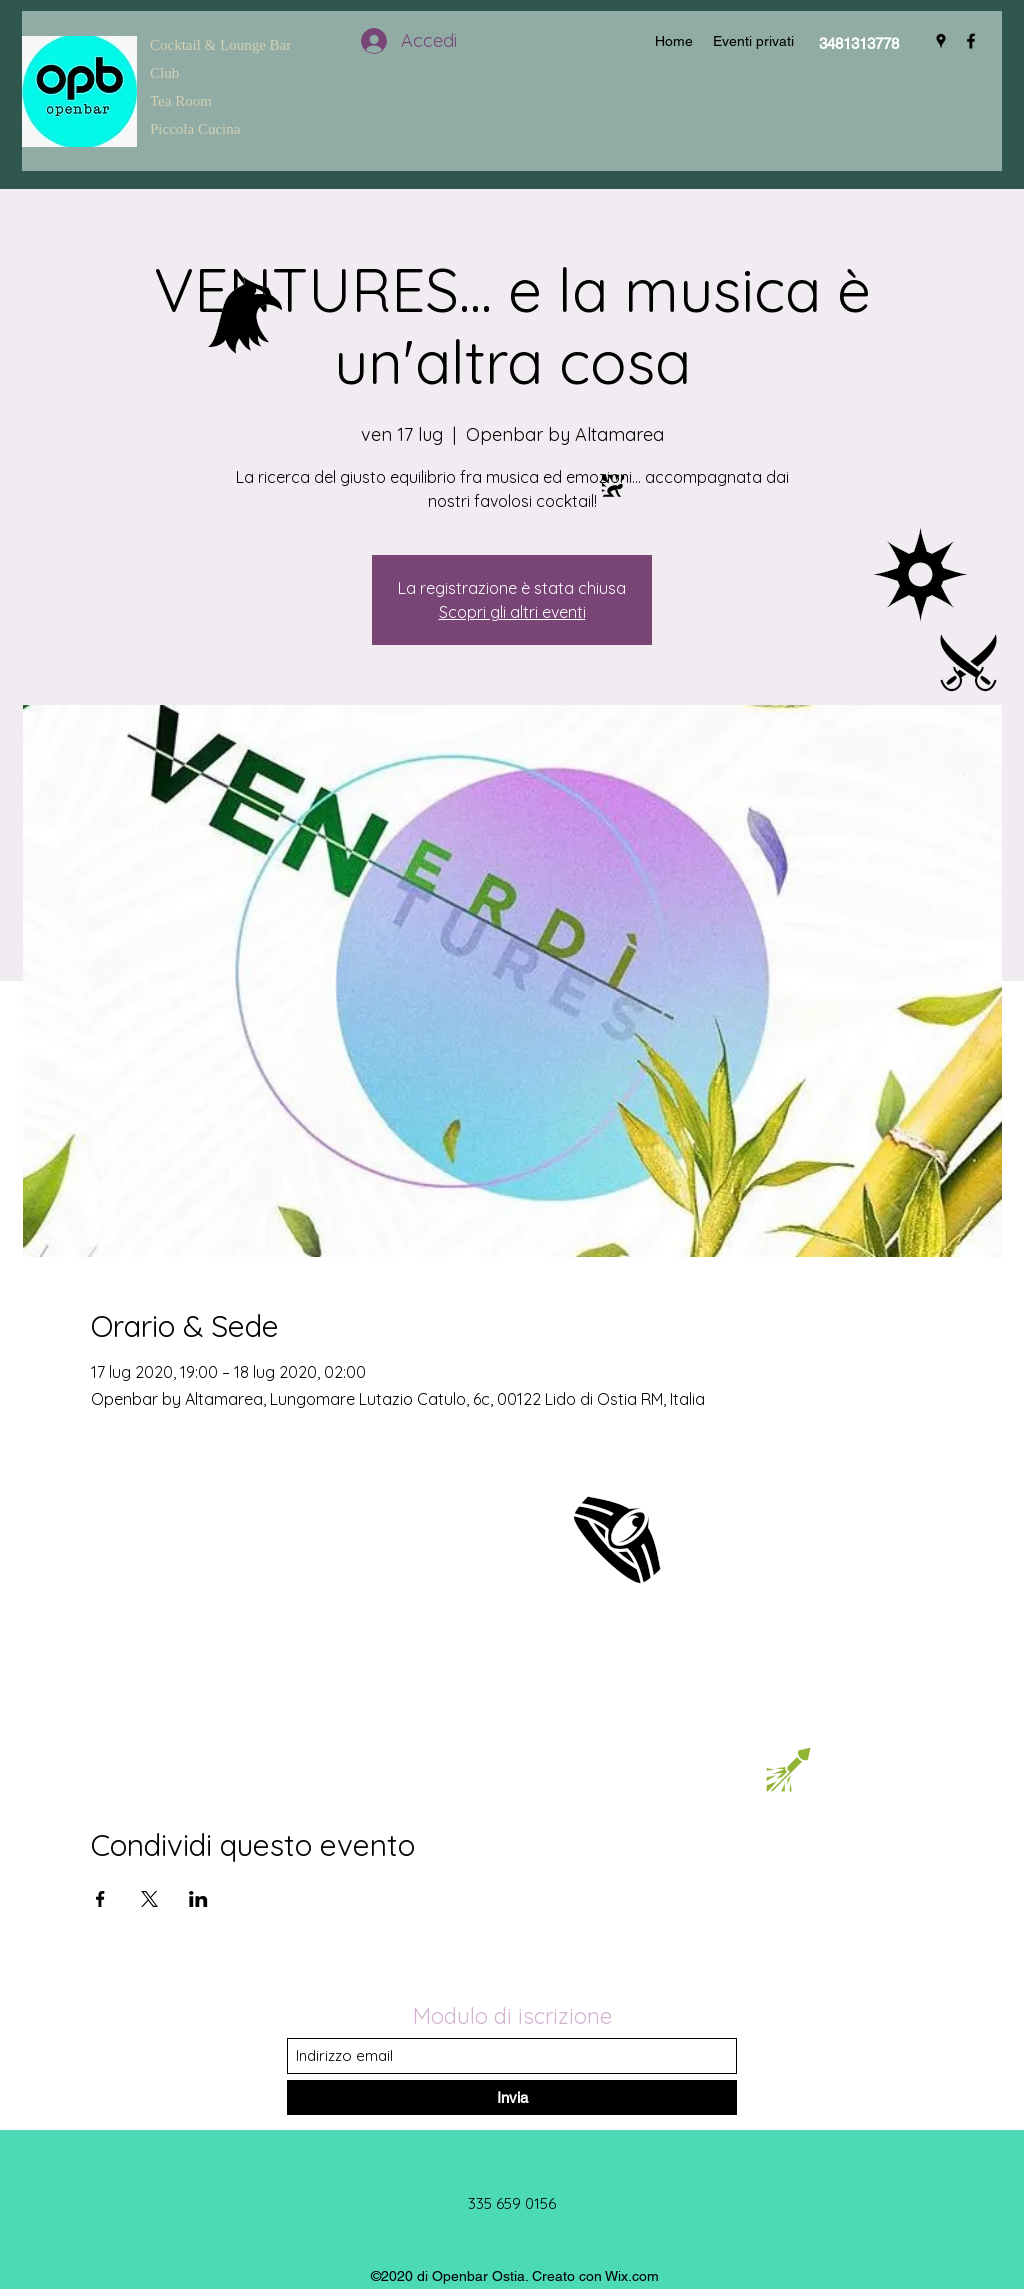  What do you see at coordinates (789, 1769) in the screenshot?
I see `launch celebration or fireworks effect` at bounding box center [789, 1769].